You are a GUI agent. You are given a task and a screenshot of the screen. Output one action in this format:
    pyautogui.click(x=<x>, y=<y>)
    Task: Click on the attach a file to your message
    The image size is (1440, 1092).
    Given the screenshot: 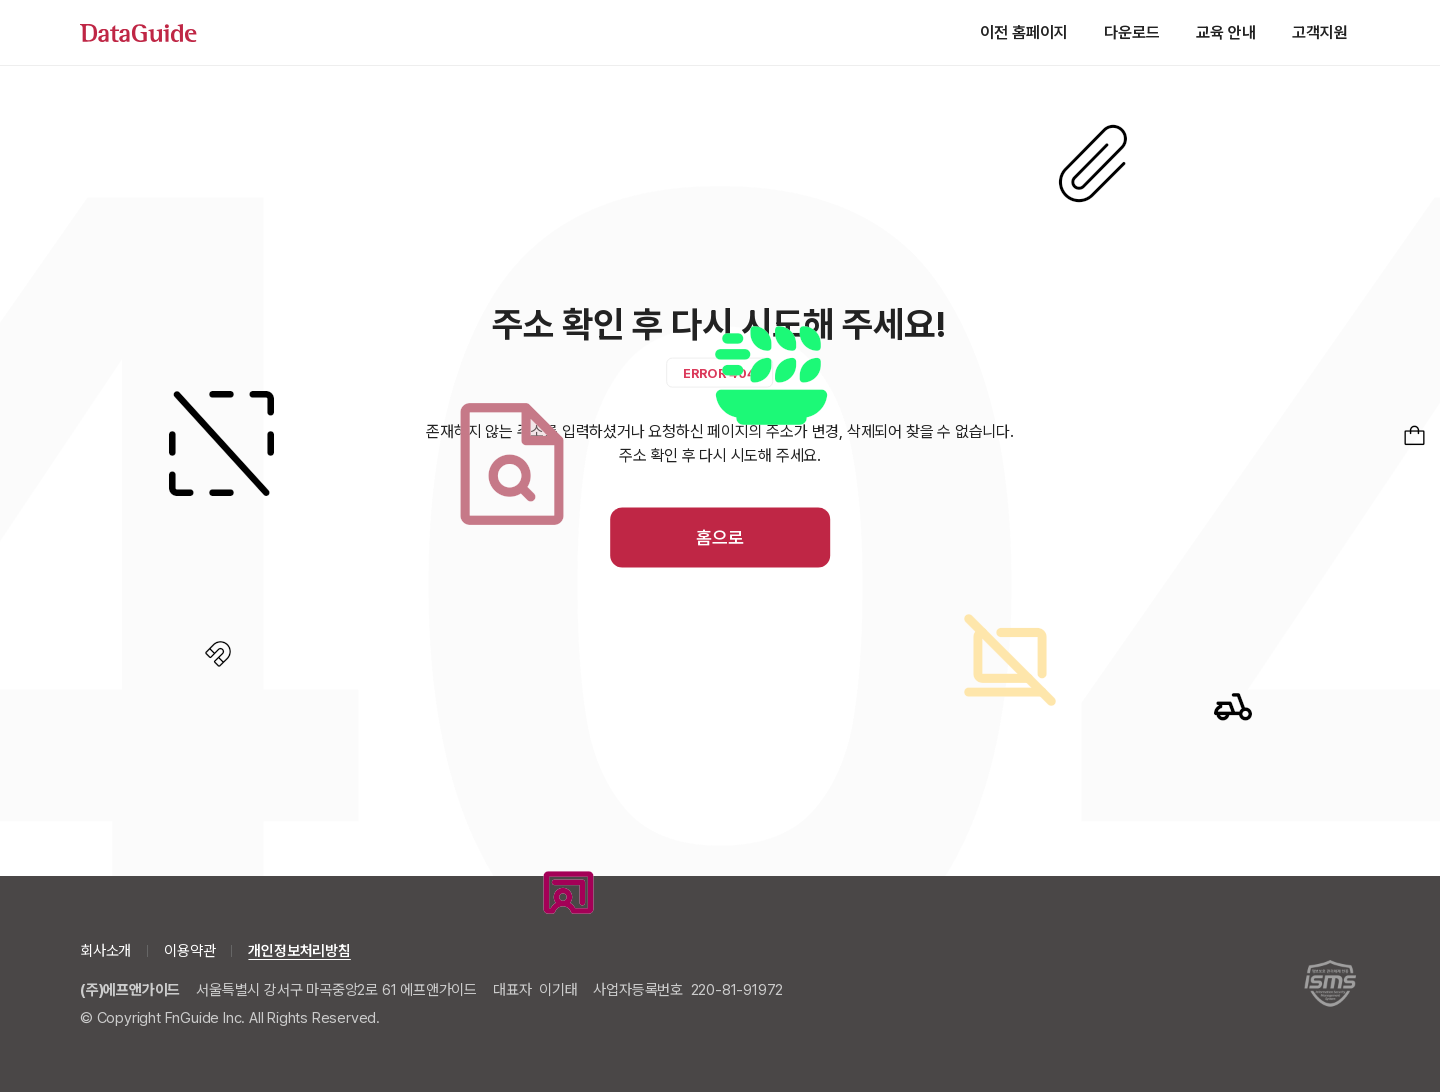 What is the action you would take?
    pyautogui.click(x=1094, y=163)
    